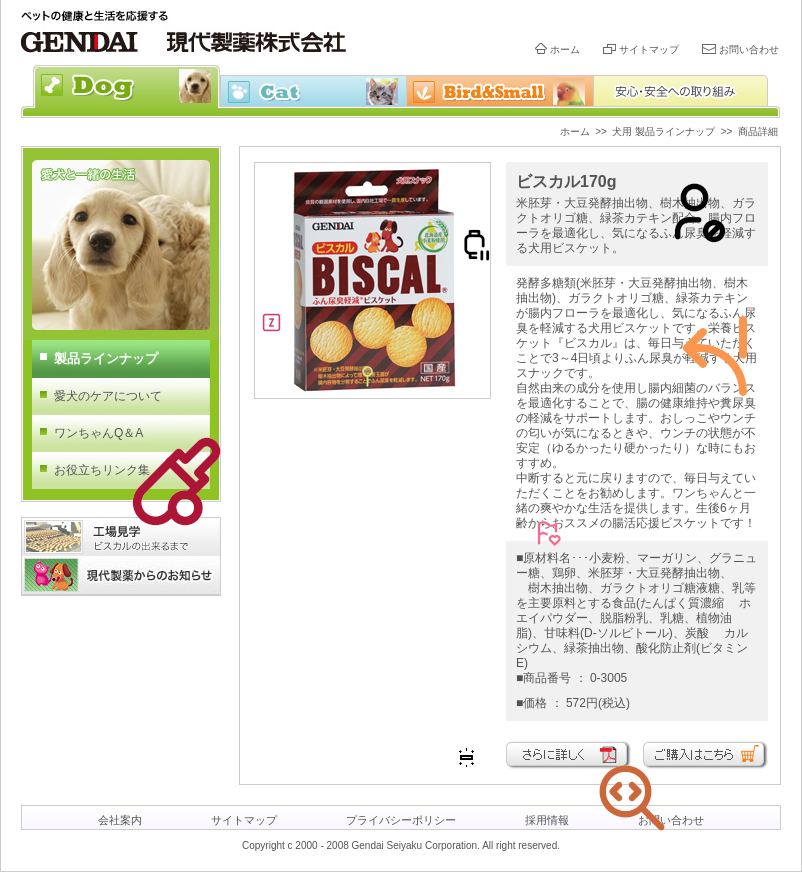  Describe the element at coordinates (632, 798) in the screenshot. I see `inspect or zoom into code` at that location.